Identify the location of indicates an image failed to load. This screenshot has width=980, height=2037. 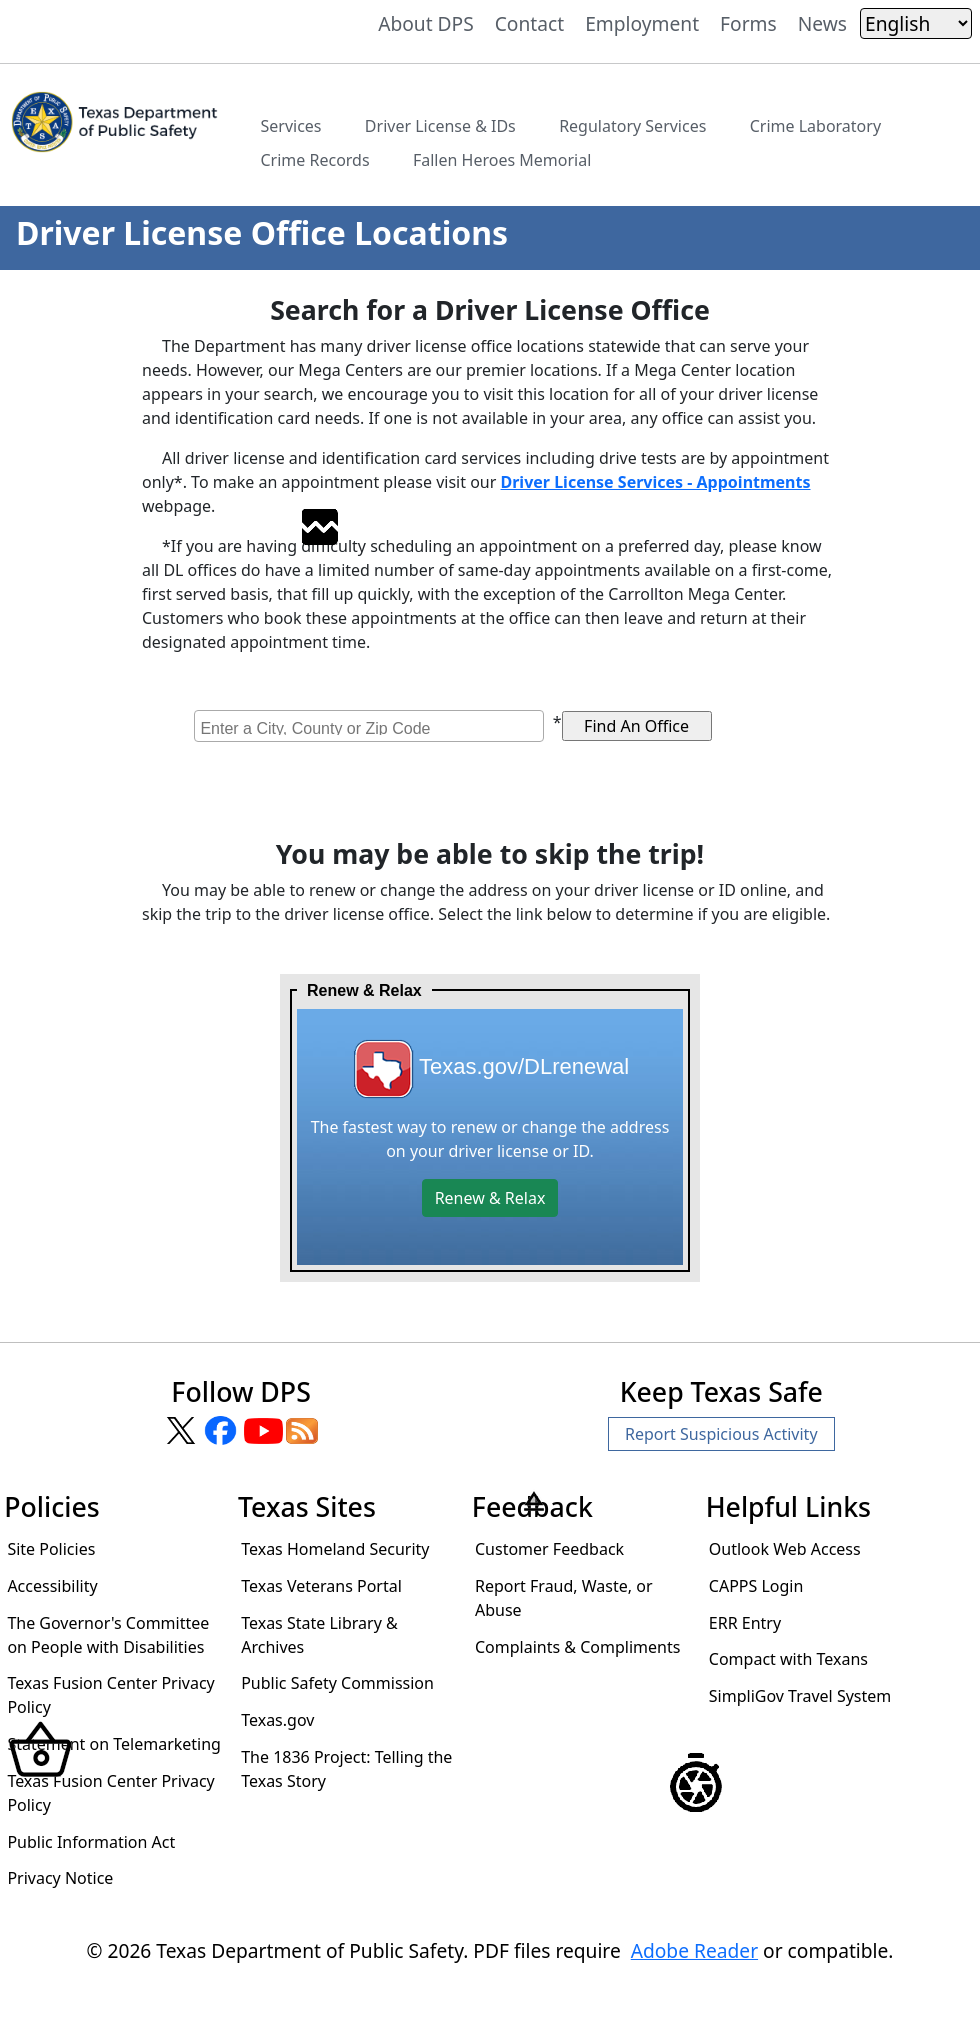
(320, 527).